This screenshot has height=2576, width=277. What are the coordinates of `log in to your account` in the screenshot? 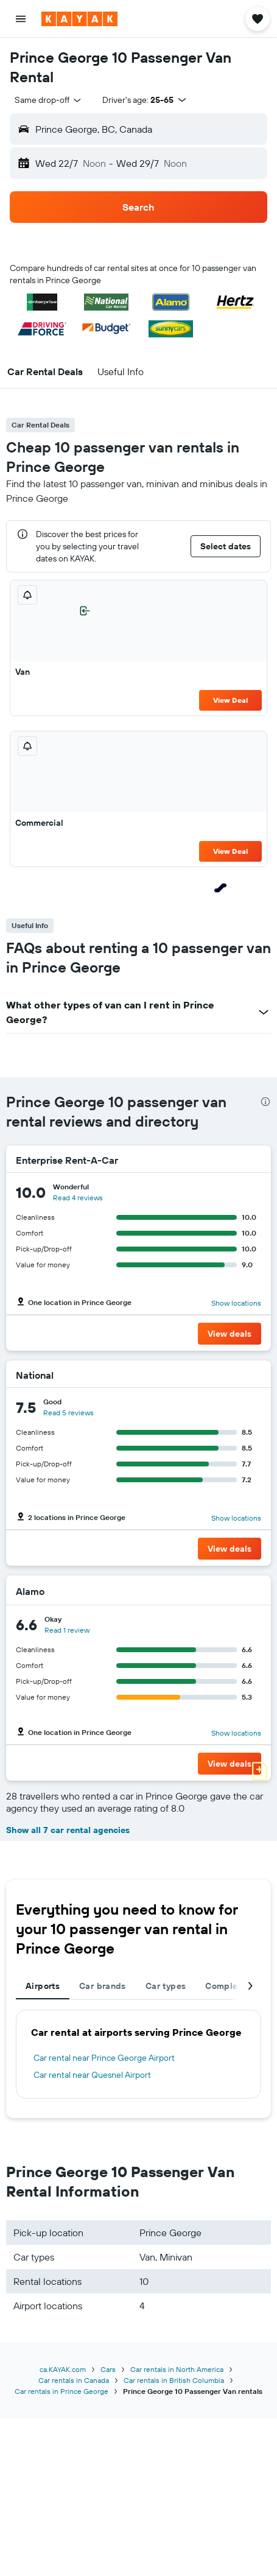 It's located at (85, 611).